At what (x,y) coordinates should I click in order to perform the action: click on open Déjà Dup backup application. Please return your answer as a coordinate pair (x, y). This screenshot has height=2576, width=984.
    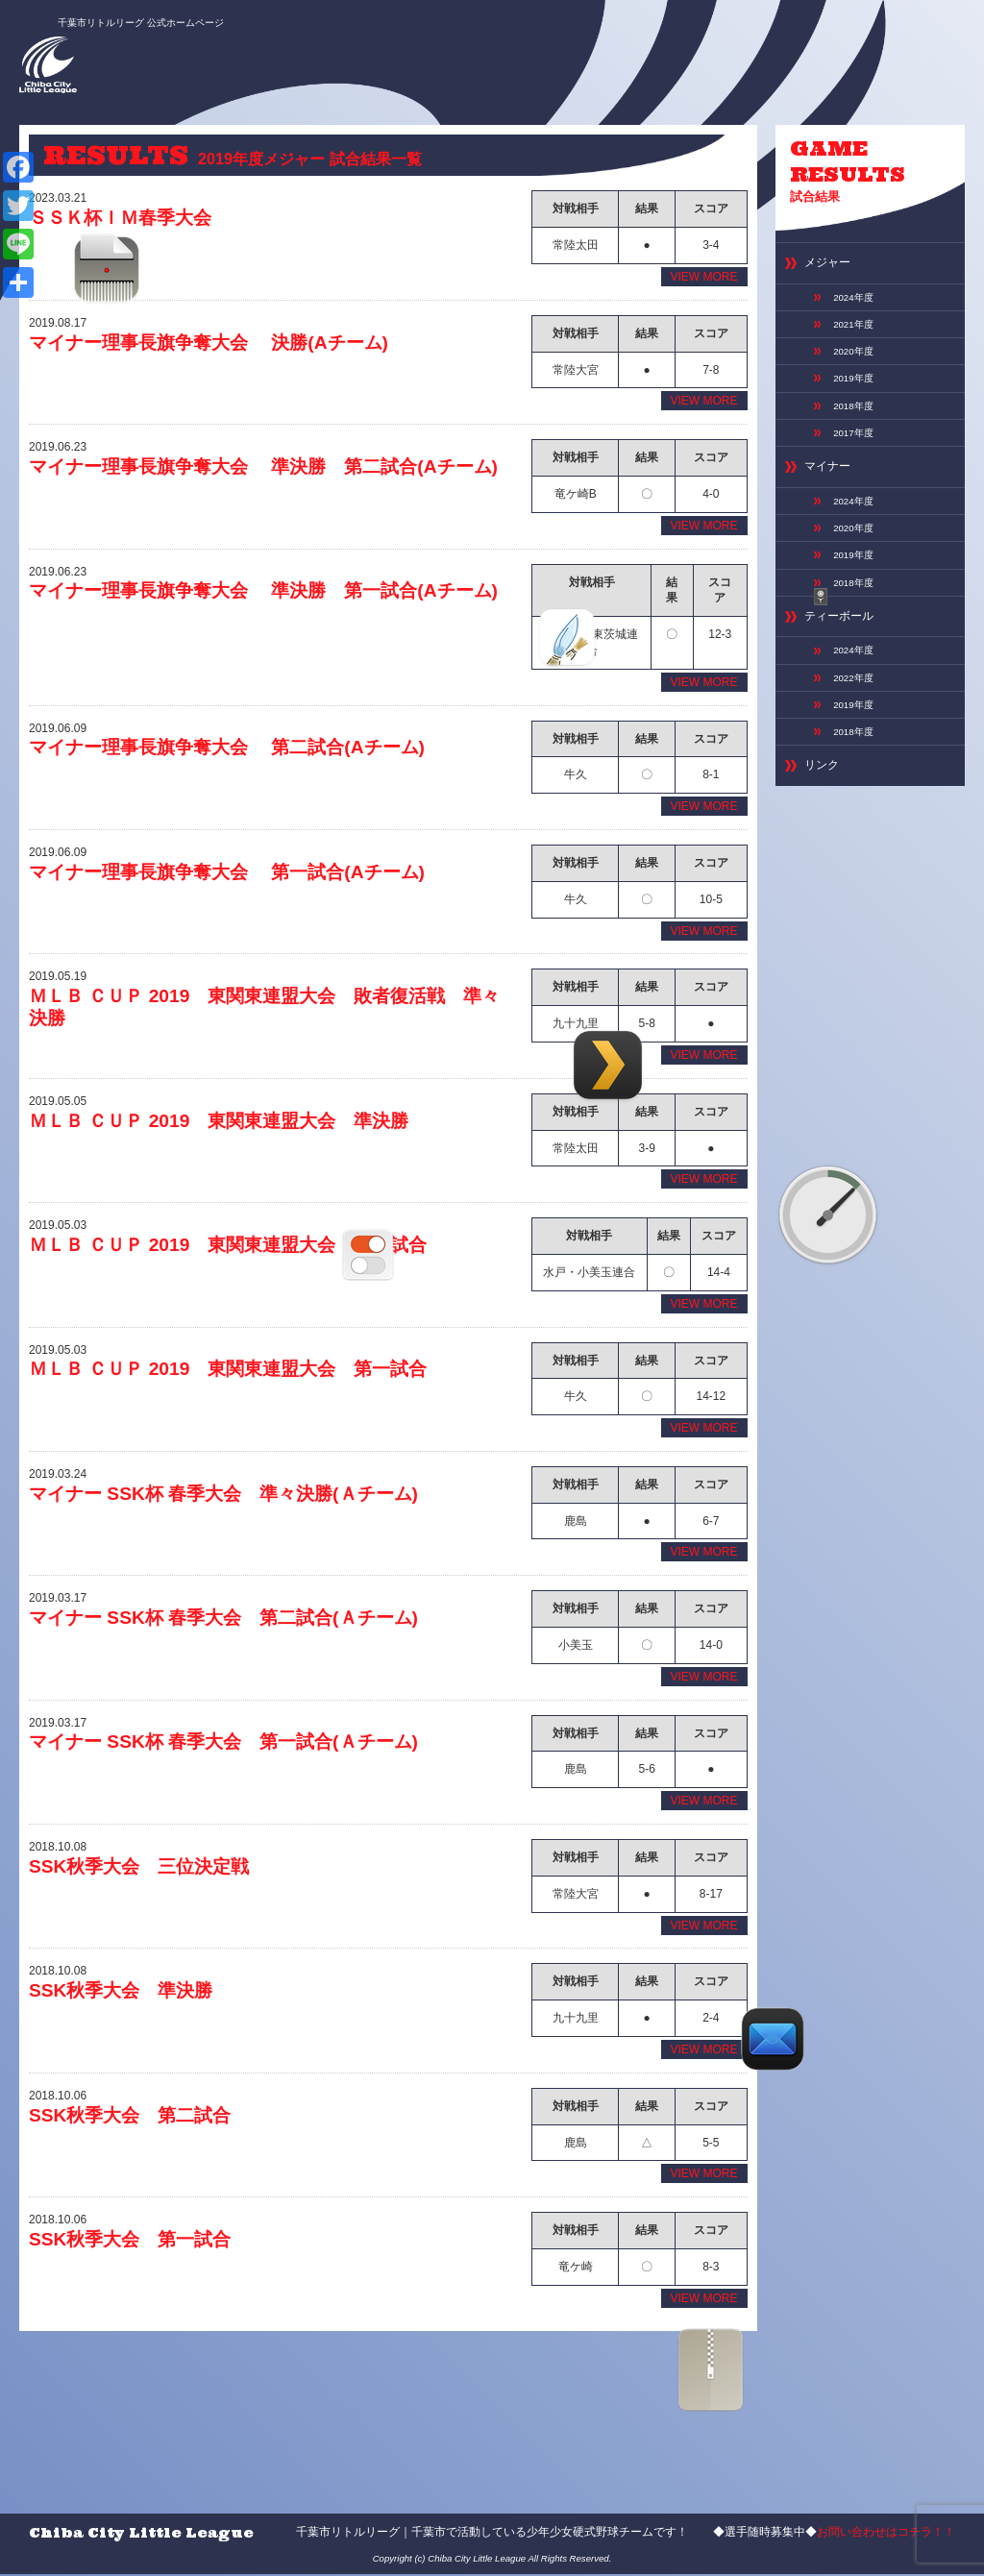
    Looking at the image, I should click on (821, 597).